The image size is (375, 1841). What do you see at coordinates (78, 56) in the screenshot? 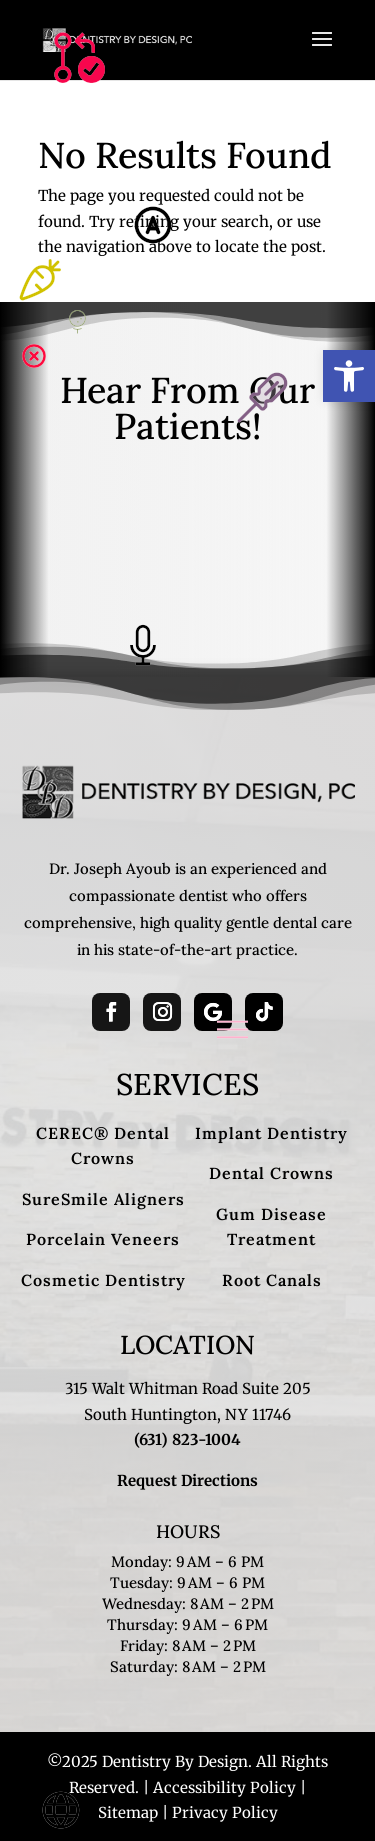
I see `indicates a merged or completed pull request` at bounding box center [78, 56].